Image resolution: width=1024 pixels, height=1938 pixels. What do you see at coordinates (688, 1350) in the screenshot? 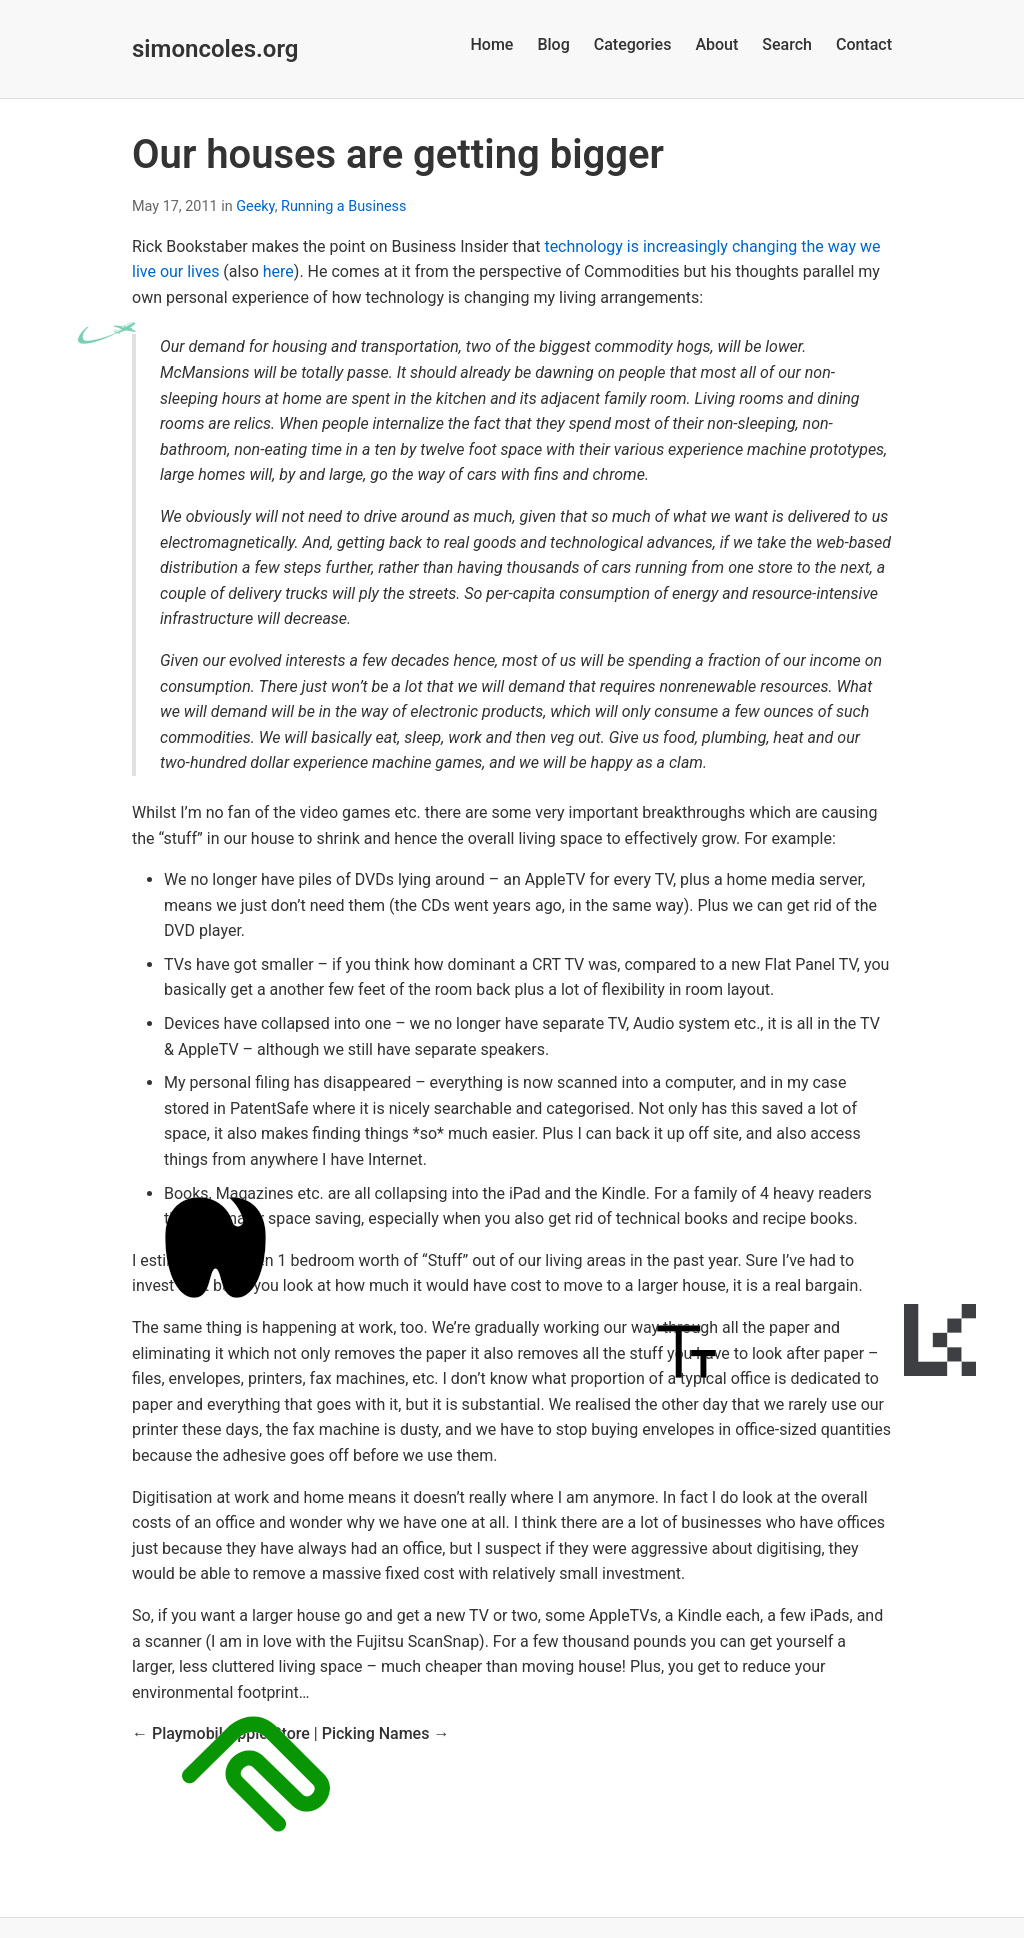
I see `adjust text size settings` at bounding box center [688, 1350].